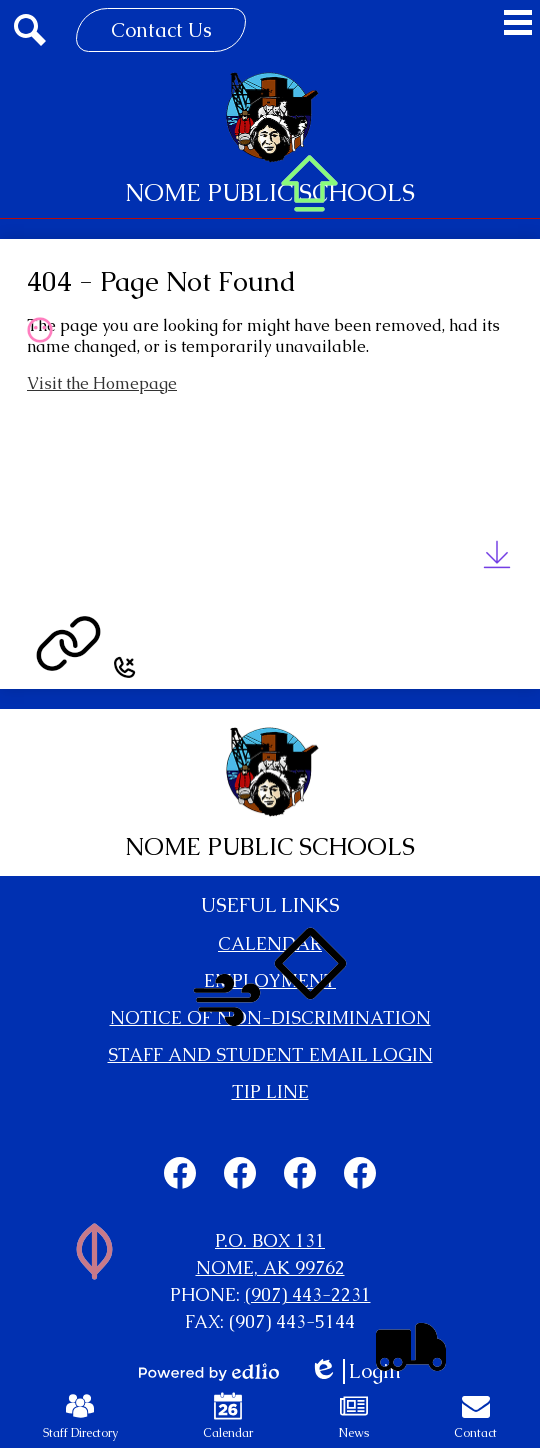 Image resolution: width=540 pixels, height=1448 pixels. Describe the element at coordinates (497, 555) in the screenshot. I see `download a file` at that location.